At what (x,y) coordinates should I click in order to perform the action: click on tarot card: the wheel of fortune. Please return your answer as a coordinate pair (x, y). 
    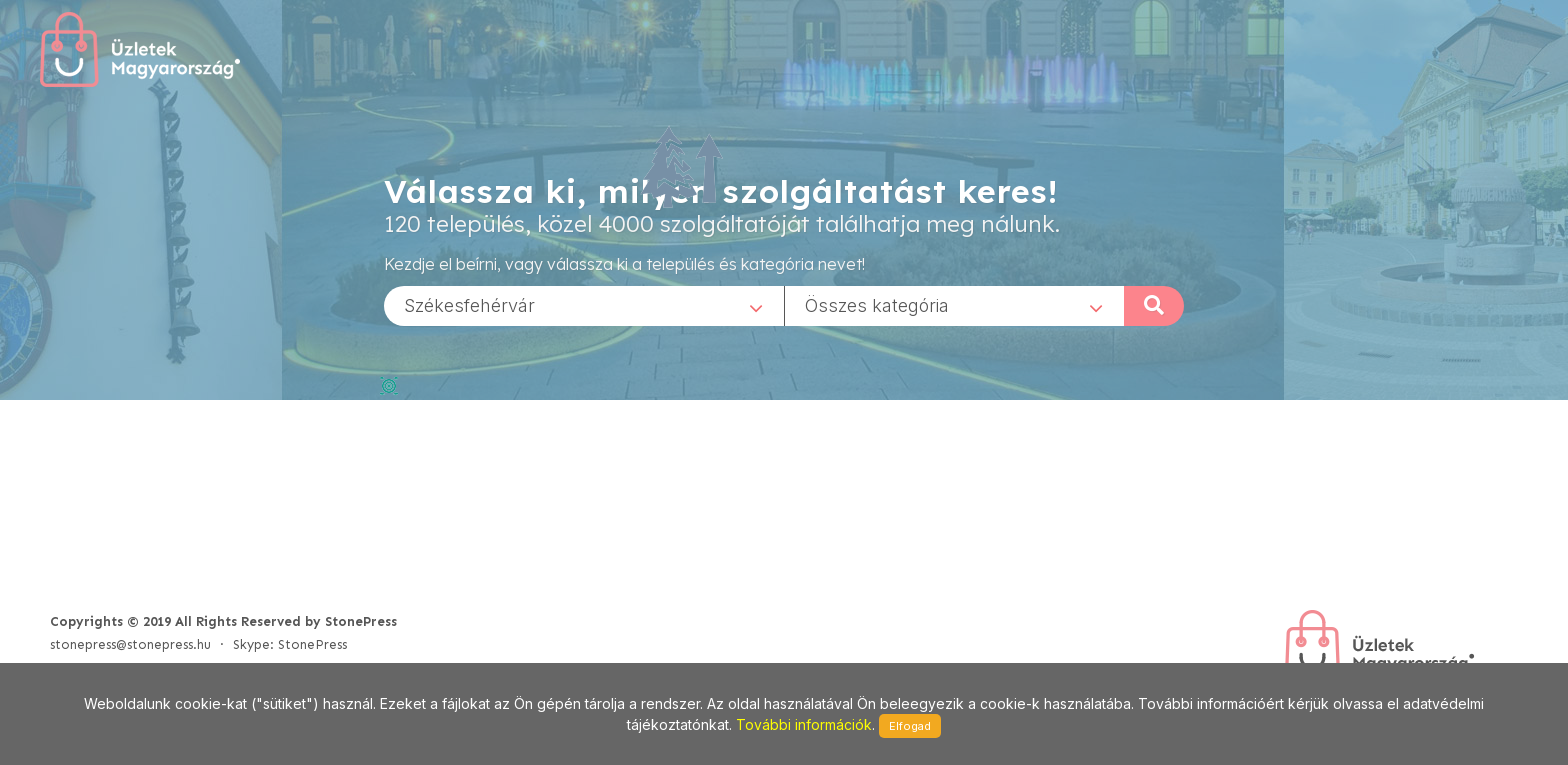
    Looking at the image, I should click on (389, 386).